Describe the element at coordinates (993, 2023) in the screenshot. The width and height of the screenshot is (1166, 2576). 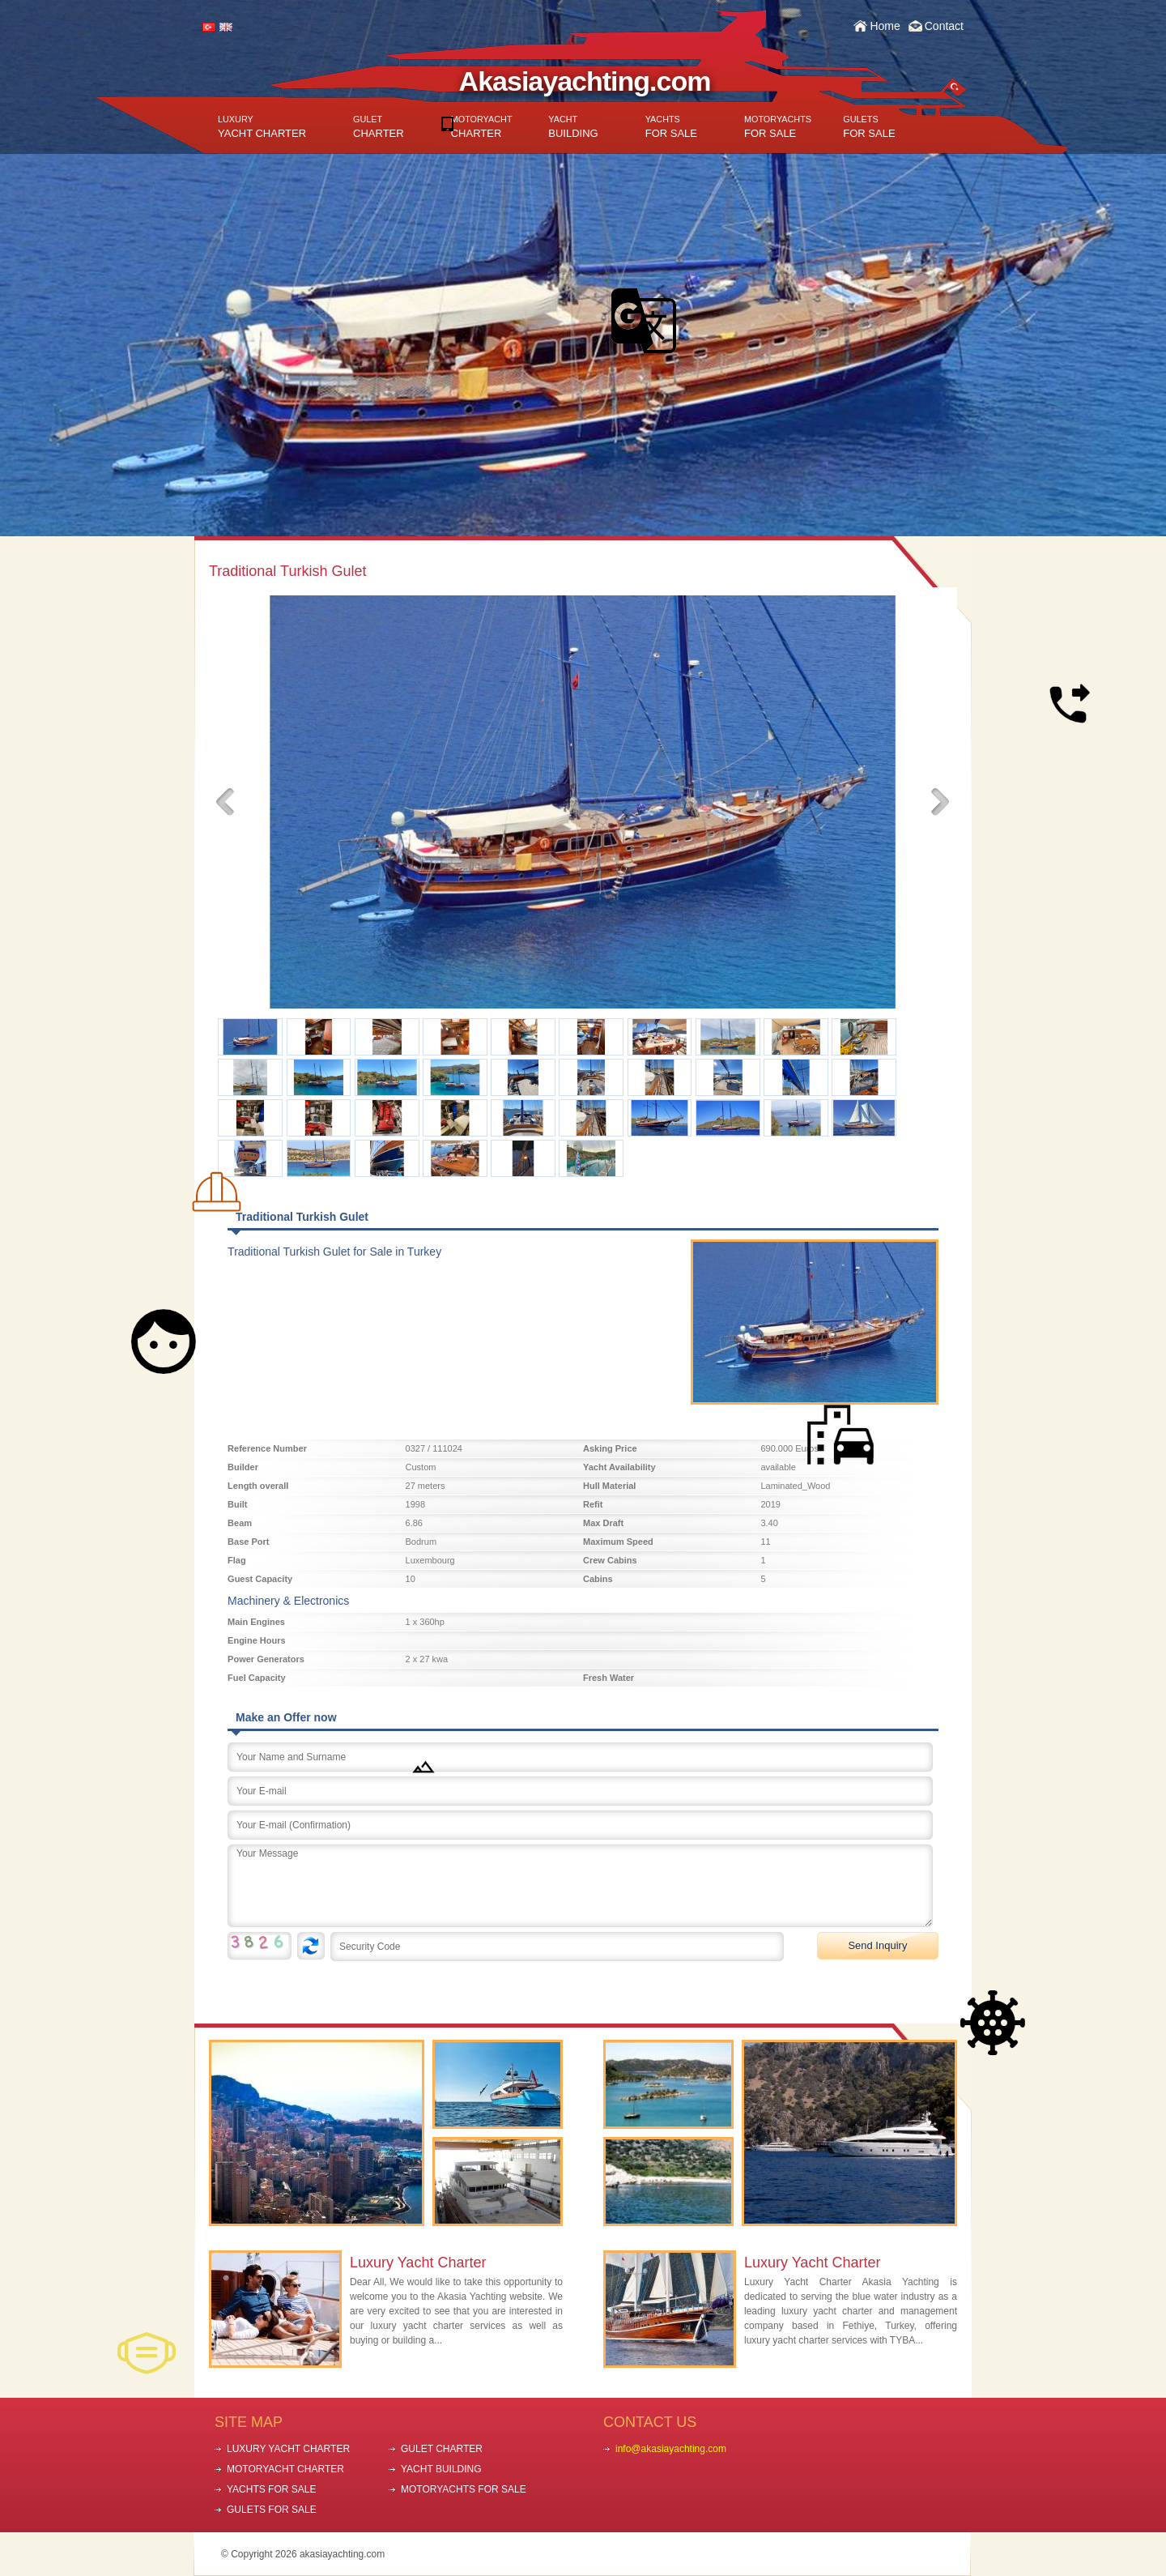
I see `view covid-19 health information` at that location.